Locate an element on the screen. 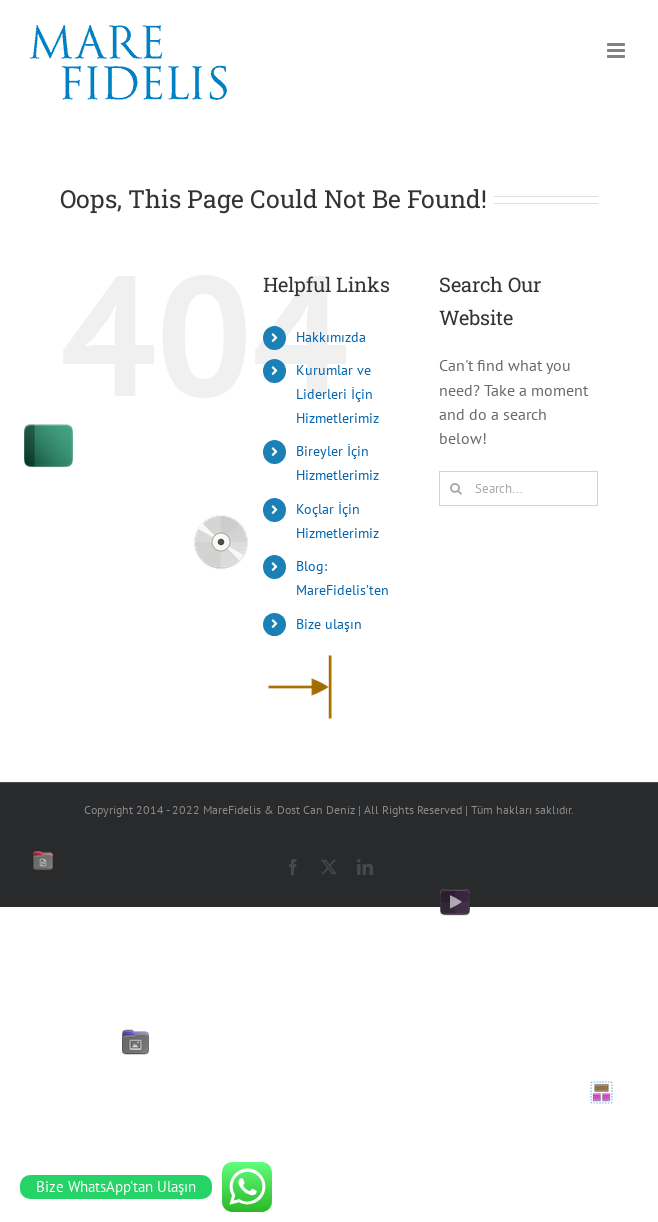 This screenshot has width=658, height=1222. indicates a recordable CD-R disc is located at coordinates (221, 542).